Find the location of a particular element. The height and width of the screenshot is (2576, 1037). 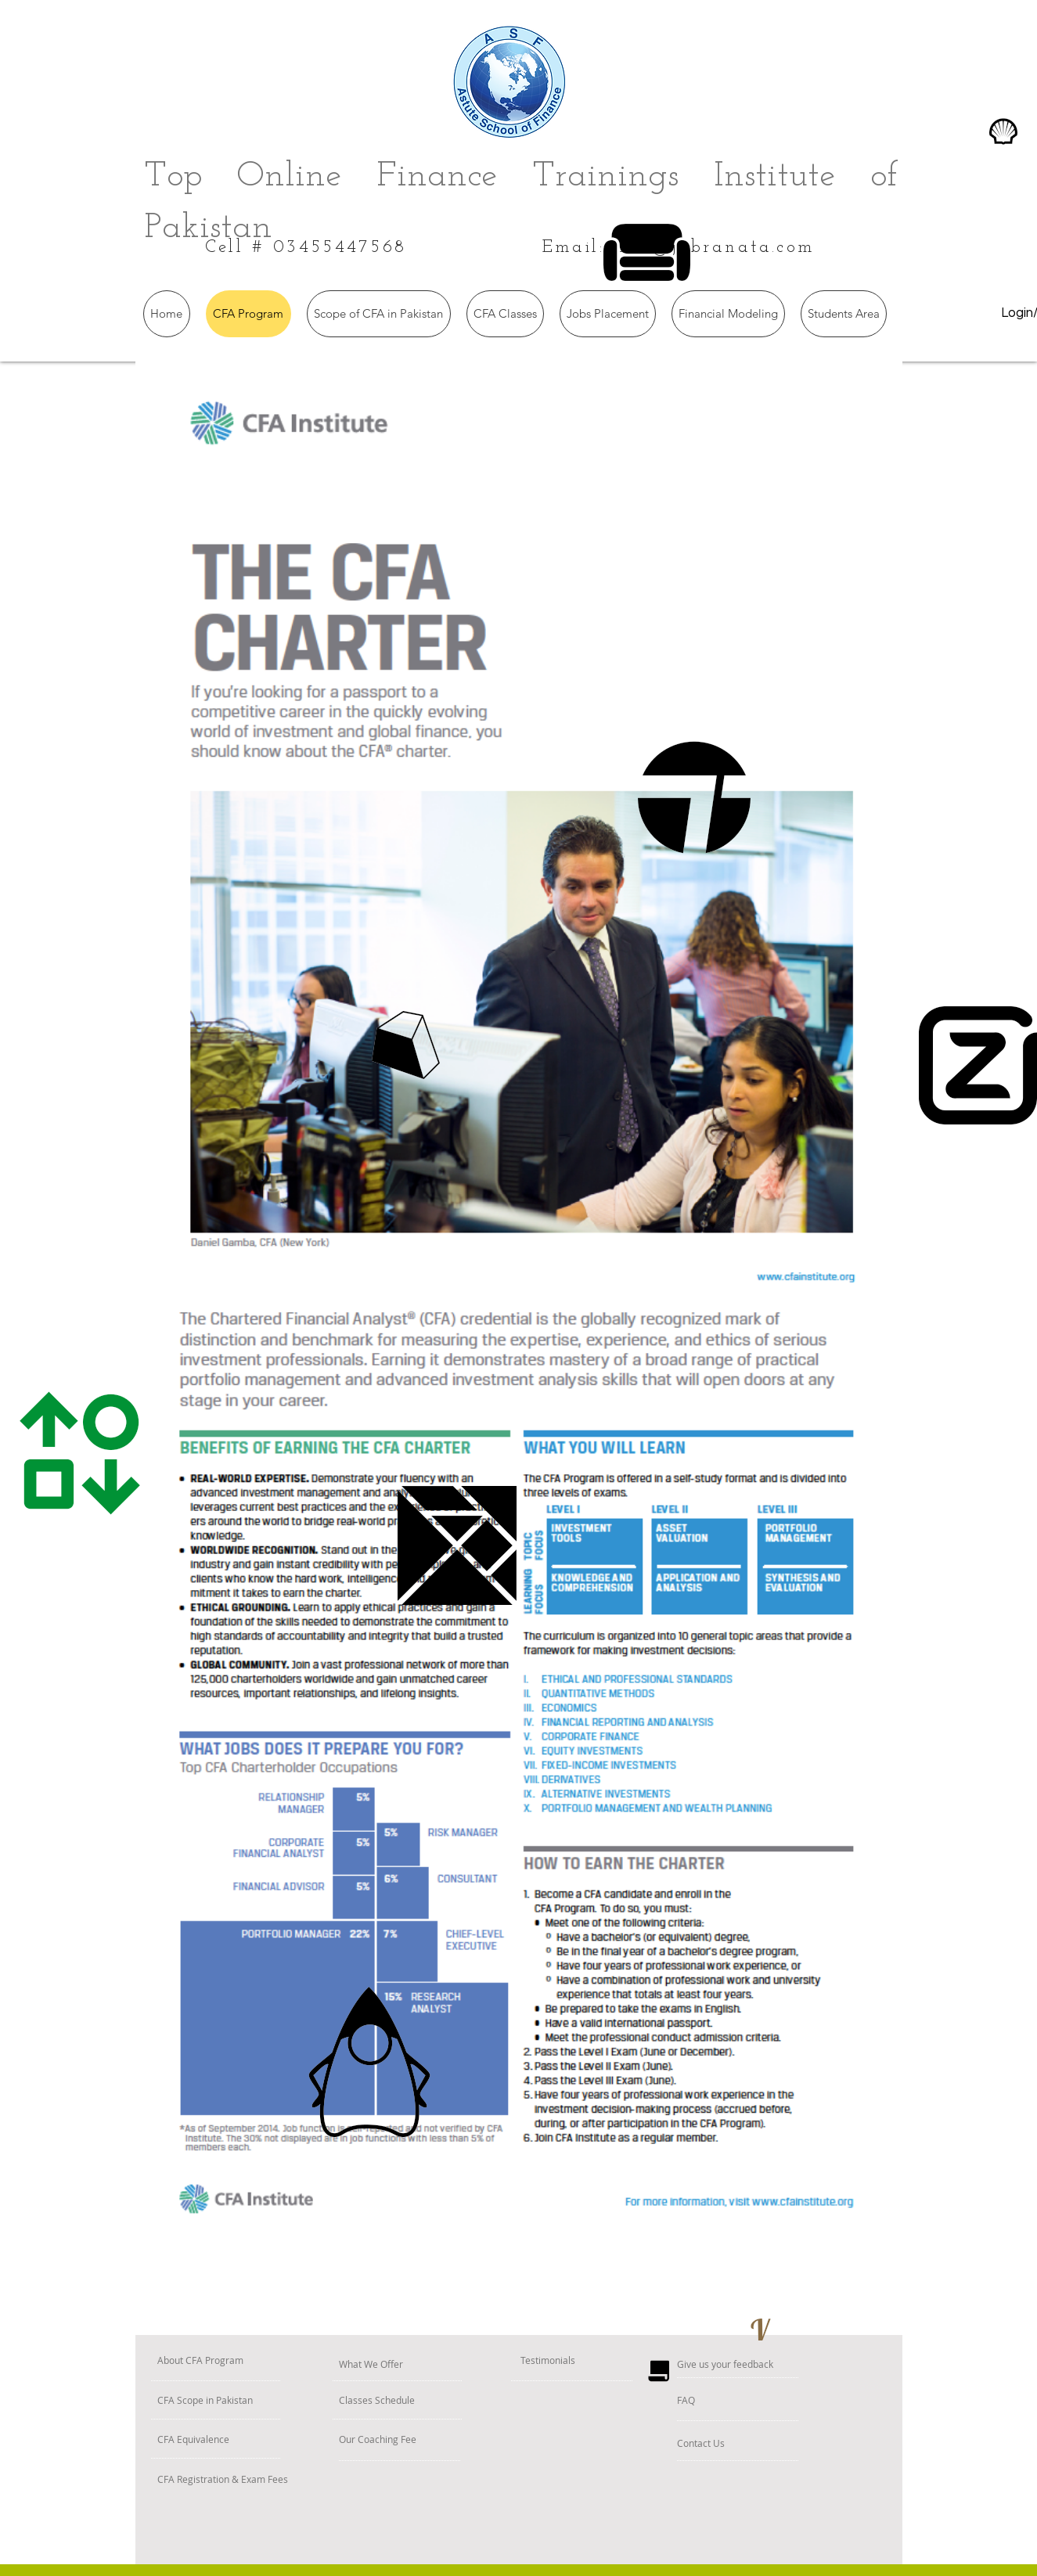

vala programming language logo is located at coordinates (761, 2330).